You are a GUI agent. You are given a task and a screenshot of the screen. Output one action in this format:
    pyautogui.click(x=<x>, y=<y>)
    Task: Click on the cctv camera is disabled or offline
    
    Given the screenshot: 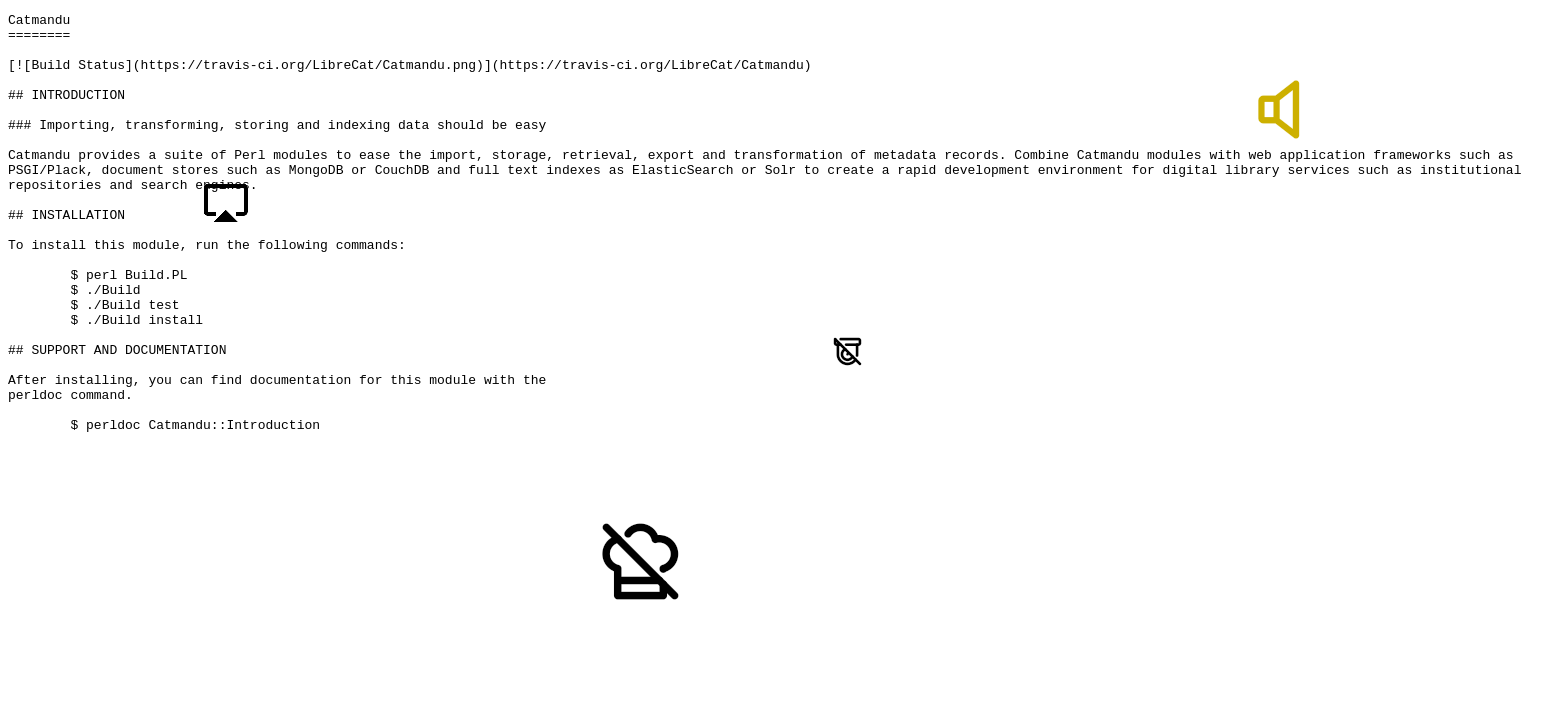 What is the action you would take?
    pyautogui.click(x=847, y=351)
    